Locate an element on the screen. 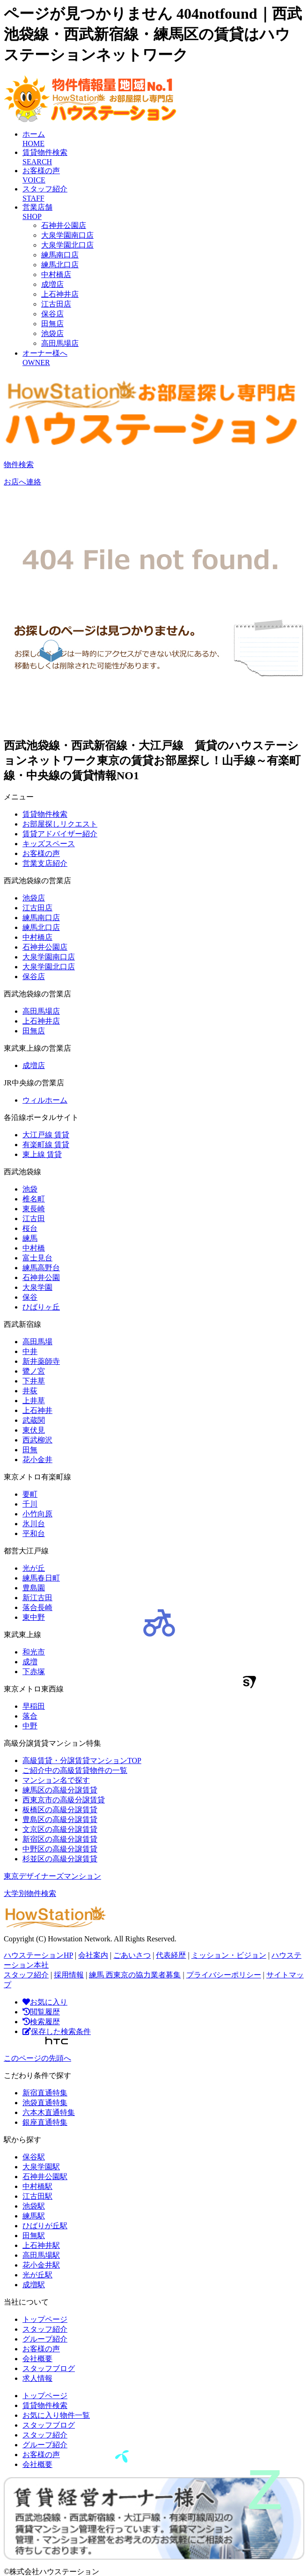 This screenshot has width=308, height=2576. HTC brand logo is located at coordinates (57, 2041).